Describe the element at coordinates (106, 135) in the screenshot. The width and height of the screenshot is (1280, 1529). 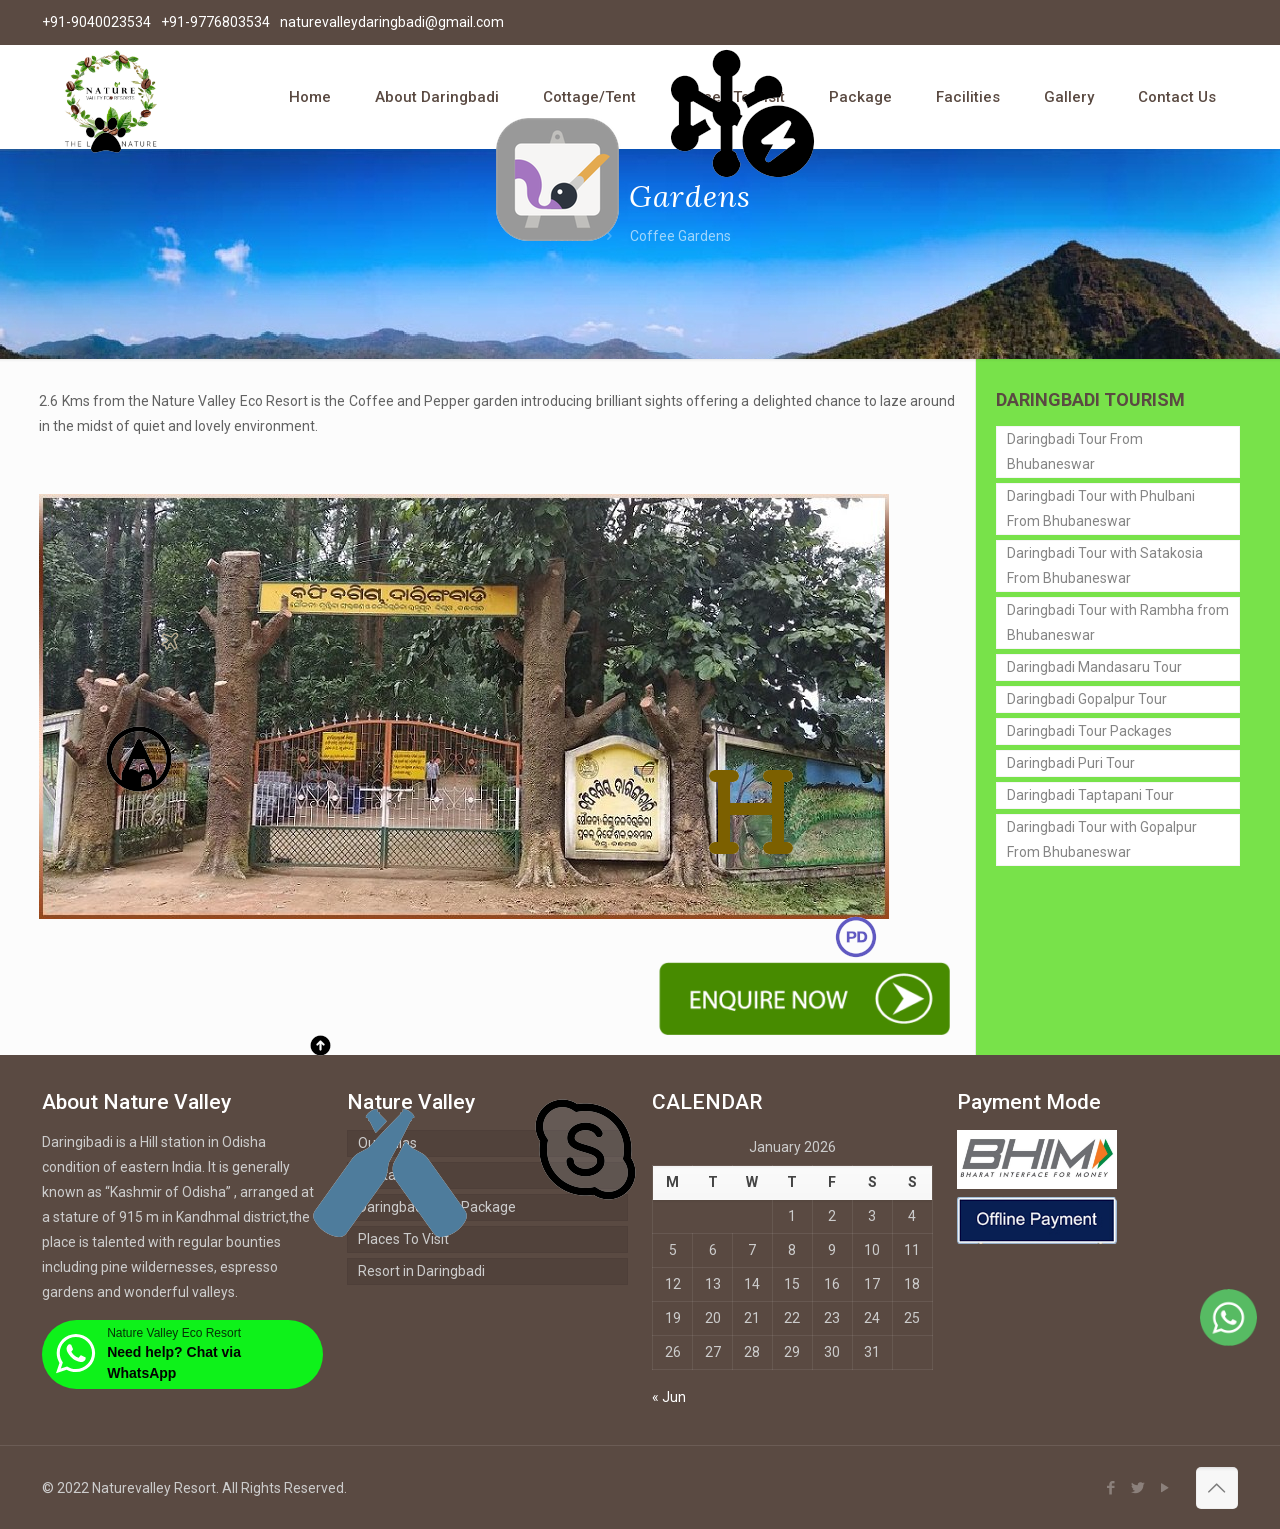
I see `access pet-related features or settings` at that location.